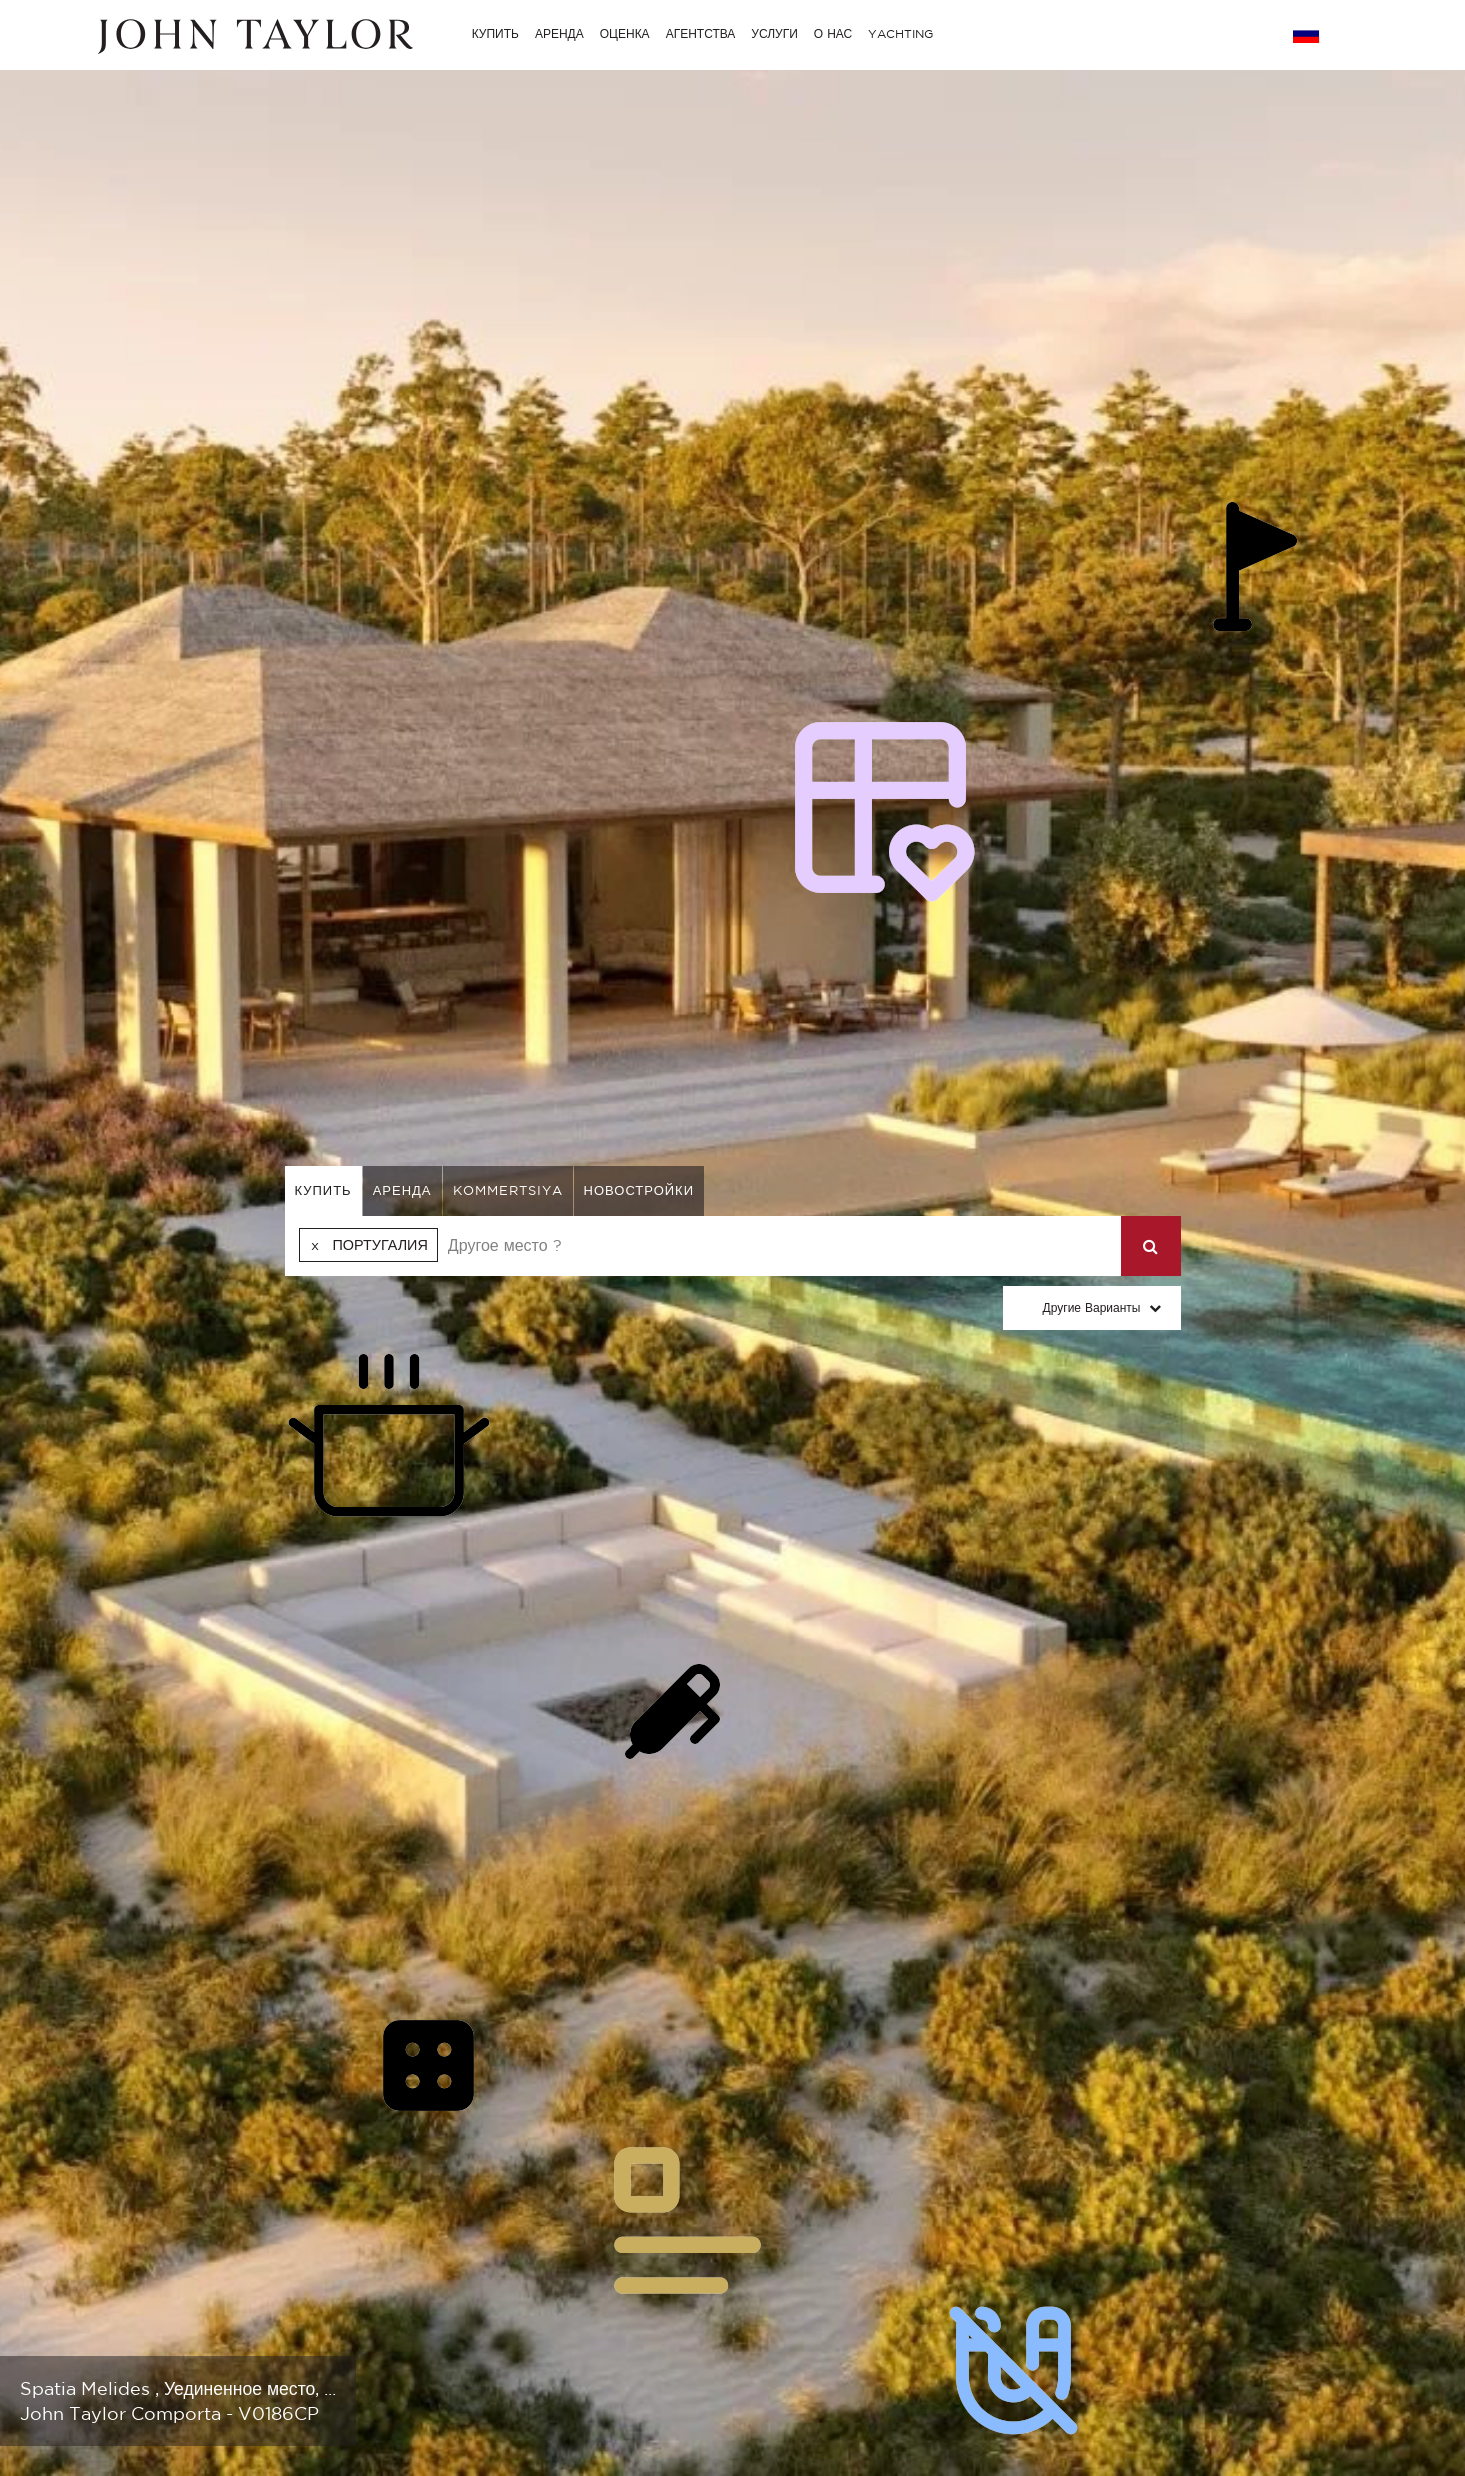 The height and width of the screenshot is (2476, 1465). Describe the element at coordinates (1013, 2370) in the screenshot. I see `disable magnetic snap or alignment` at that location.